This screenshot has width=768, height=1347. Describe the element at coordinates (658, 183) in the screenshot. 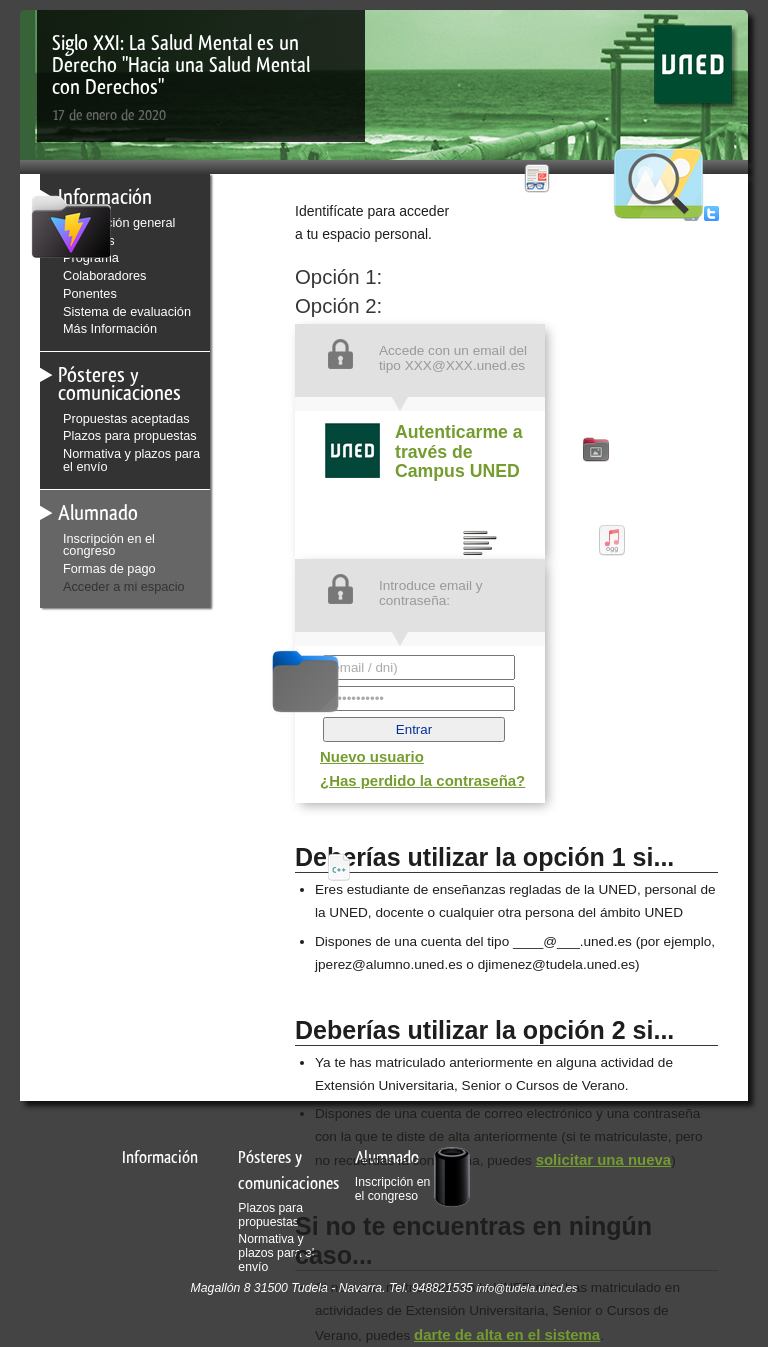

I see `open image viewer application` at that location.